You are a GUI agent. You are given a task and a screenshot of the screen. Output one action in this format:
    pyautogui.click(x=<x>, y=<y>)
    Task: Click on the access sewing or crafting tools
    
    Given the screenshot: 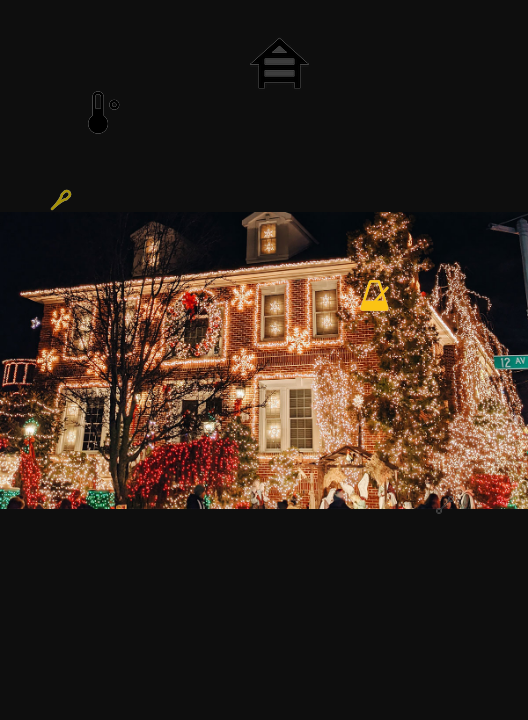 What is the action you would take?
    pyautogui.click(x=61, y=200)
    